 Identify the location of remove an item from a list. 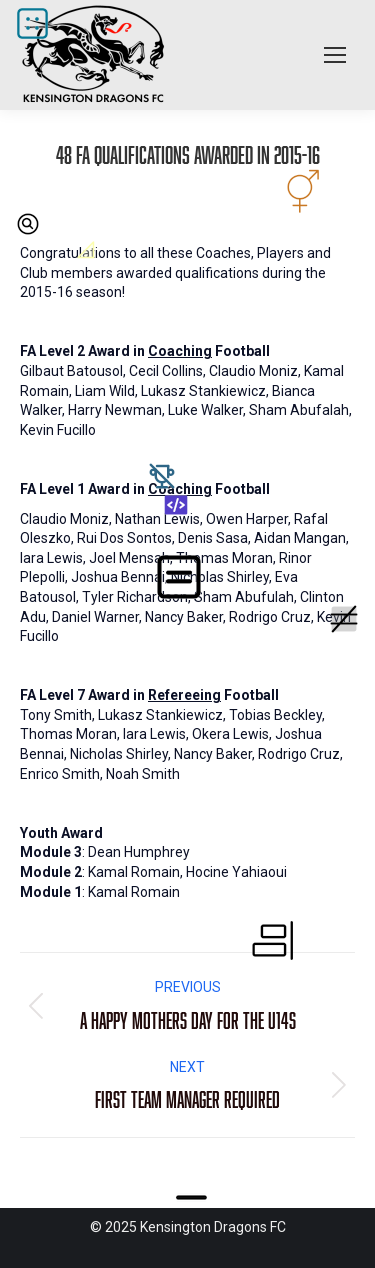
(191, 1197).